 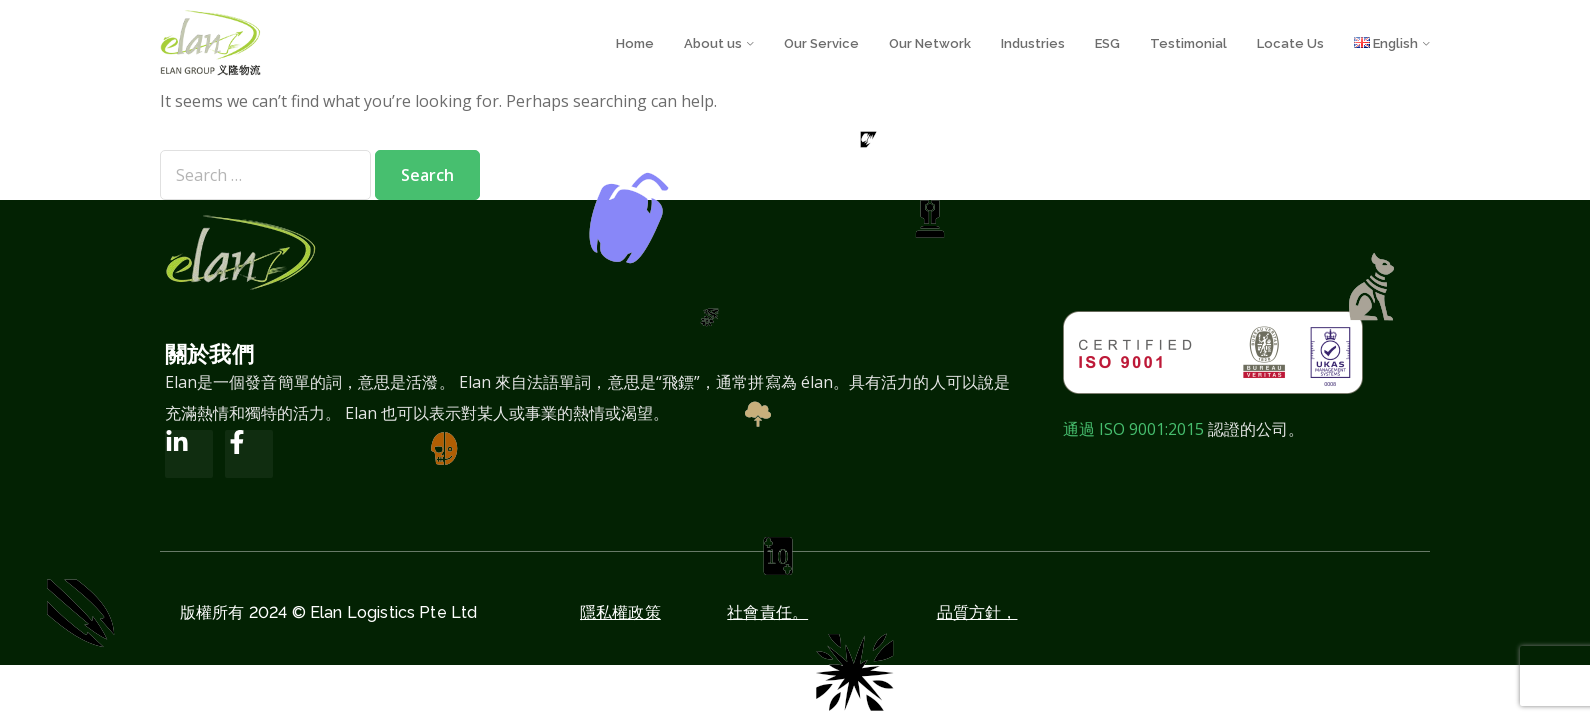 I want to click on indicates a character at critically low health, so click(x=444, y=448).